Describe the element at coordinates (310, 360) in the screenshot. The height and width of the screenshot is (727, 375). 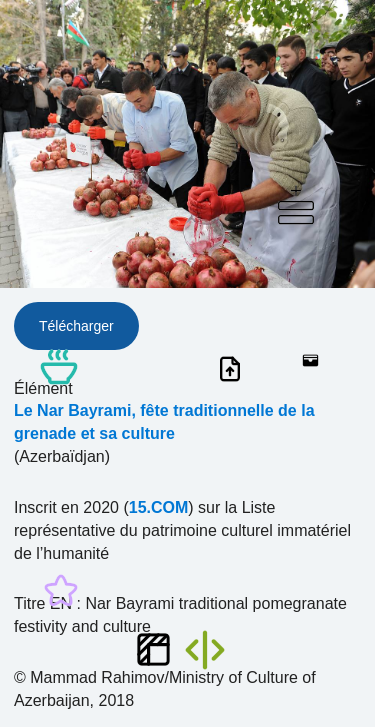
I see `access your wallet or saved payment methods` at that location.